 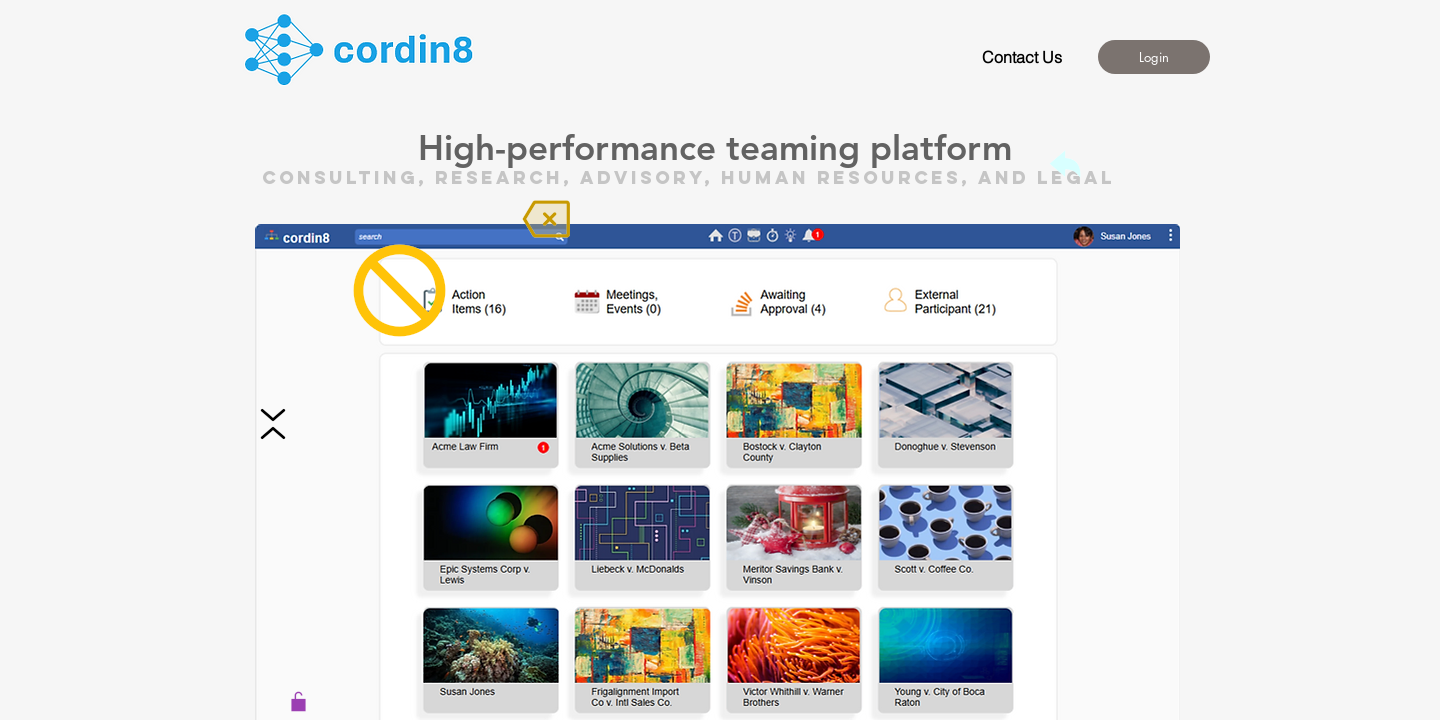 I want to click on unlocked or unsecured state, so click(x=298, y=701).